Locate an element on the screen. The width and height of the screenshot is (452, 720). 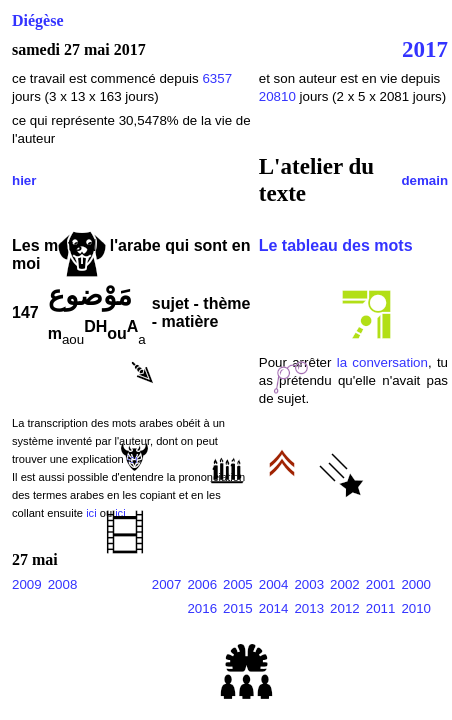
access video or movie content is located at coordinates (125, 532).